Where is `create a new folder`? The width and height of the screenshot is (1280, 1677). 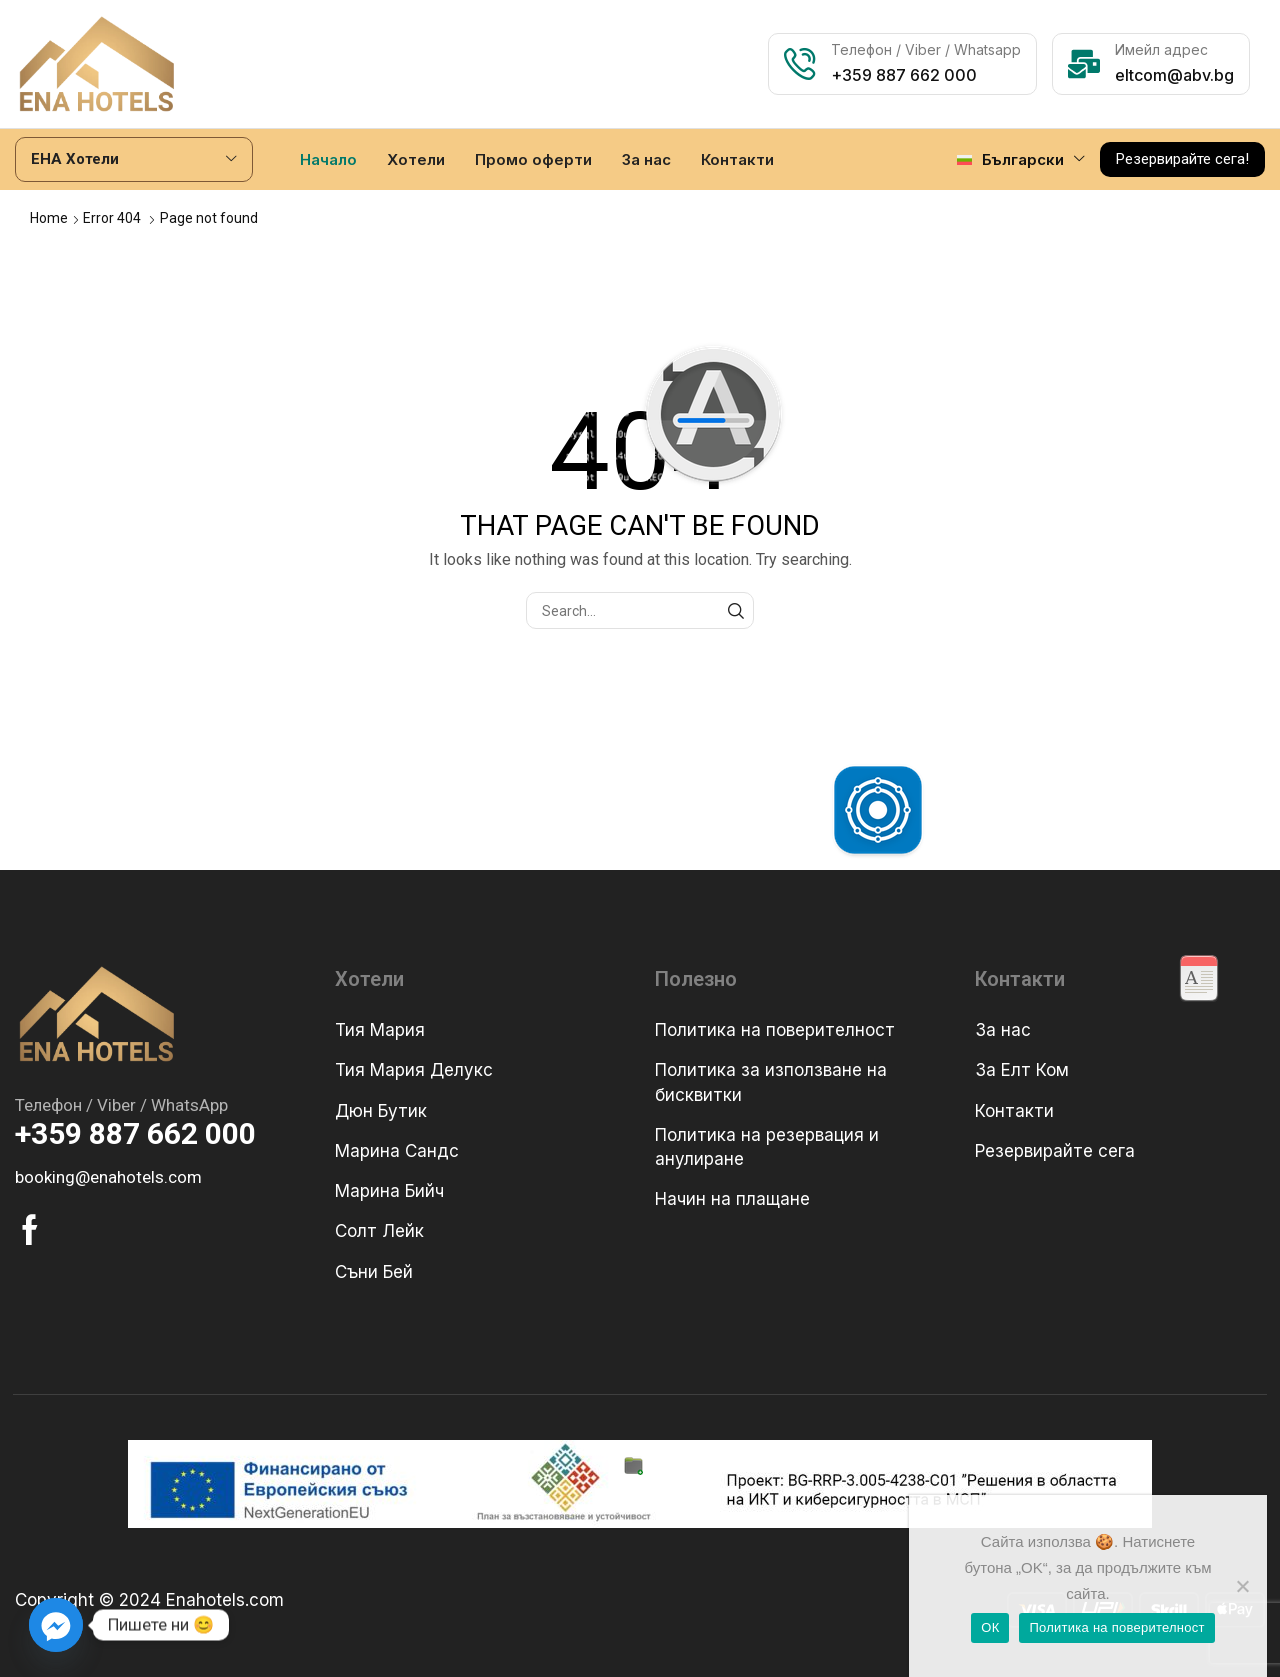 create a new folder is located at coordinates (633, 1465).